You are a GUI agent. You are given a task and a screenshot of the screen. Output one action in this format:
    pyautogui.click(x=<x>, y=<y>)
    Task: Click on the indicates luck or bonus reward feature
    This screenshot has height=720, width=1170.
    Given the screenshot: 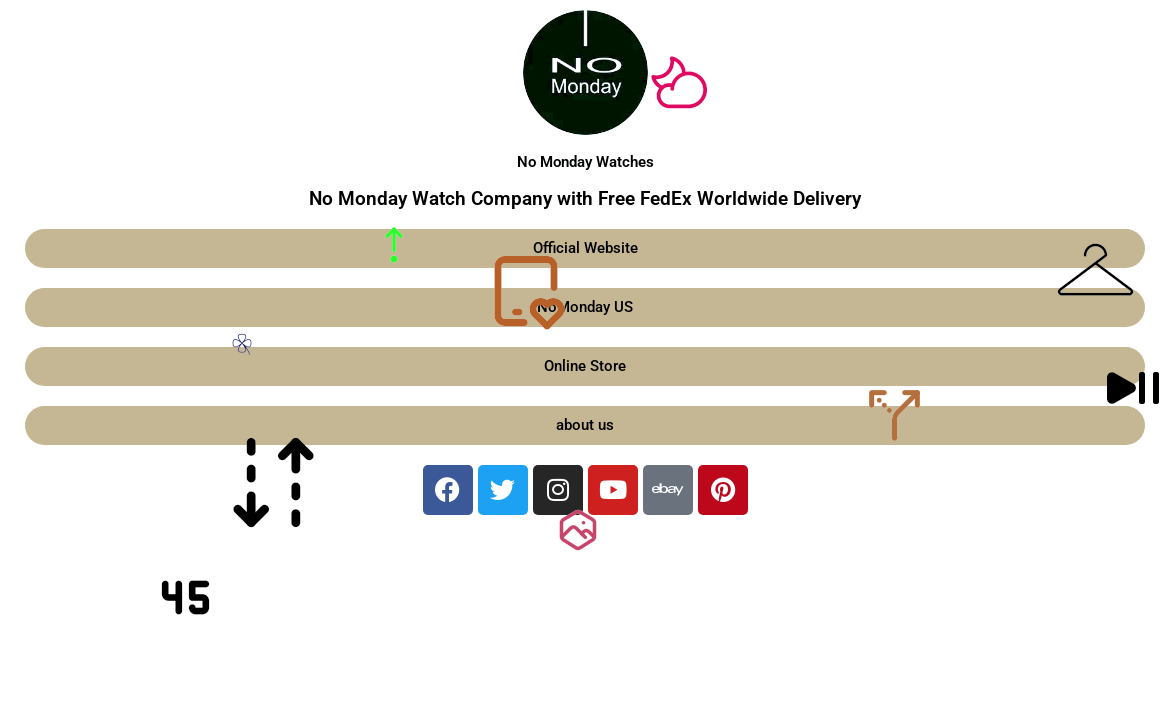 What is the action you would take?
    pyautogui.click(x=242, y=344)
    